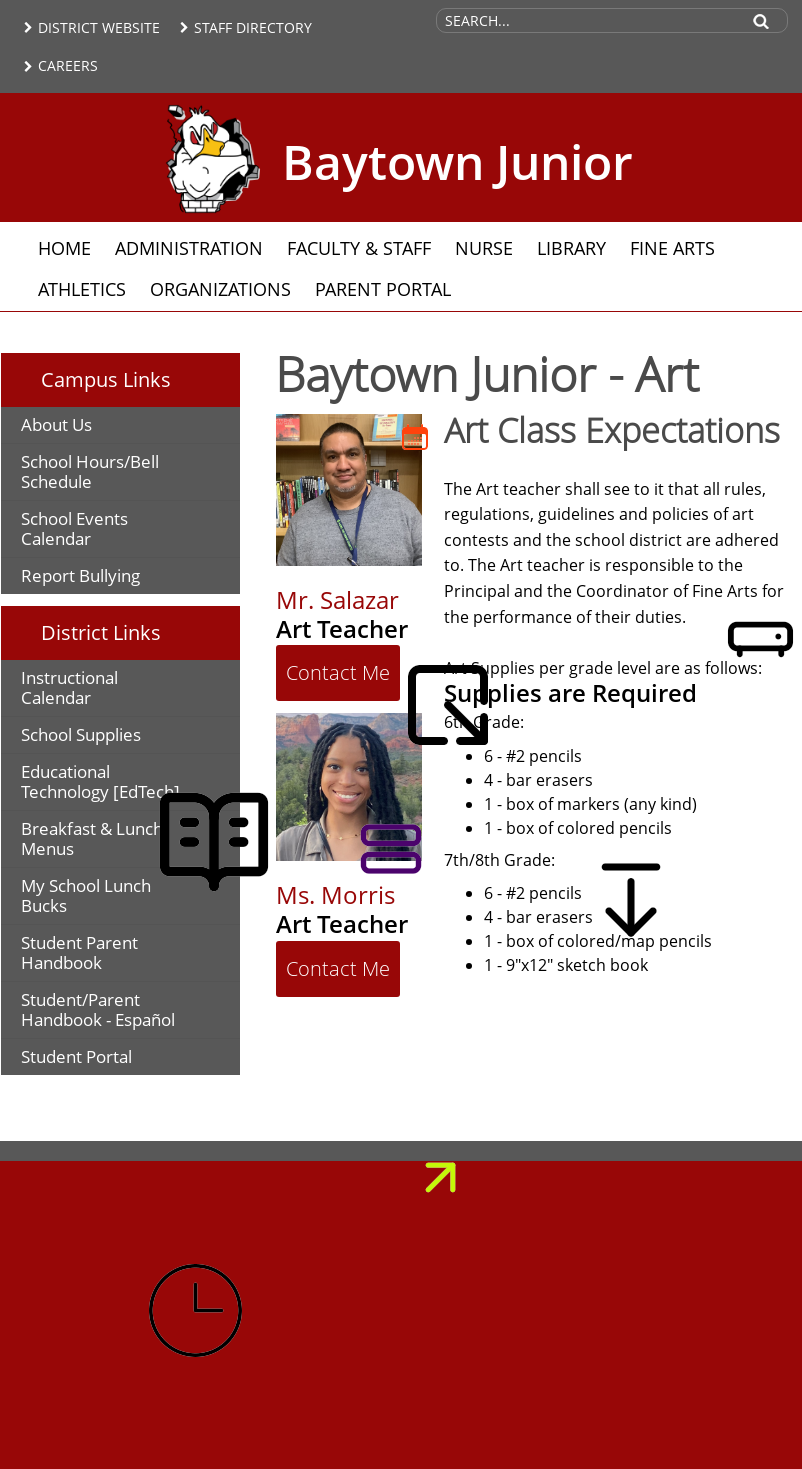  I want to click on open link in new tab or window, so click(440, 1177).